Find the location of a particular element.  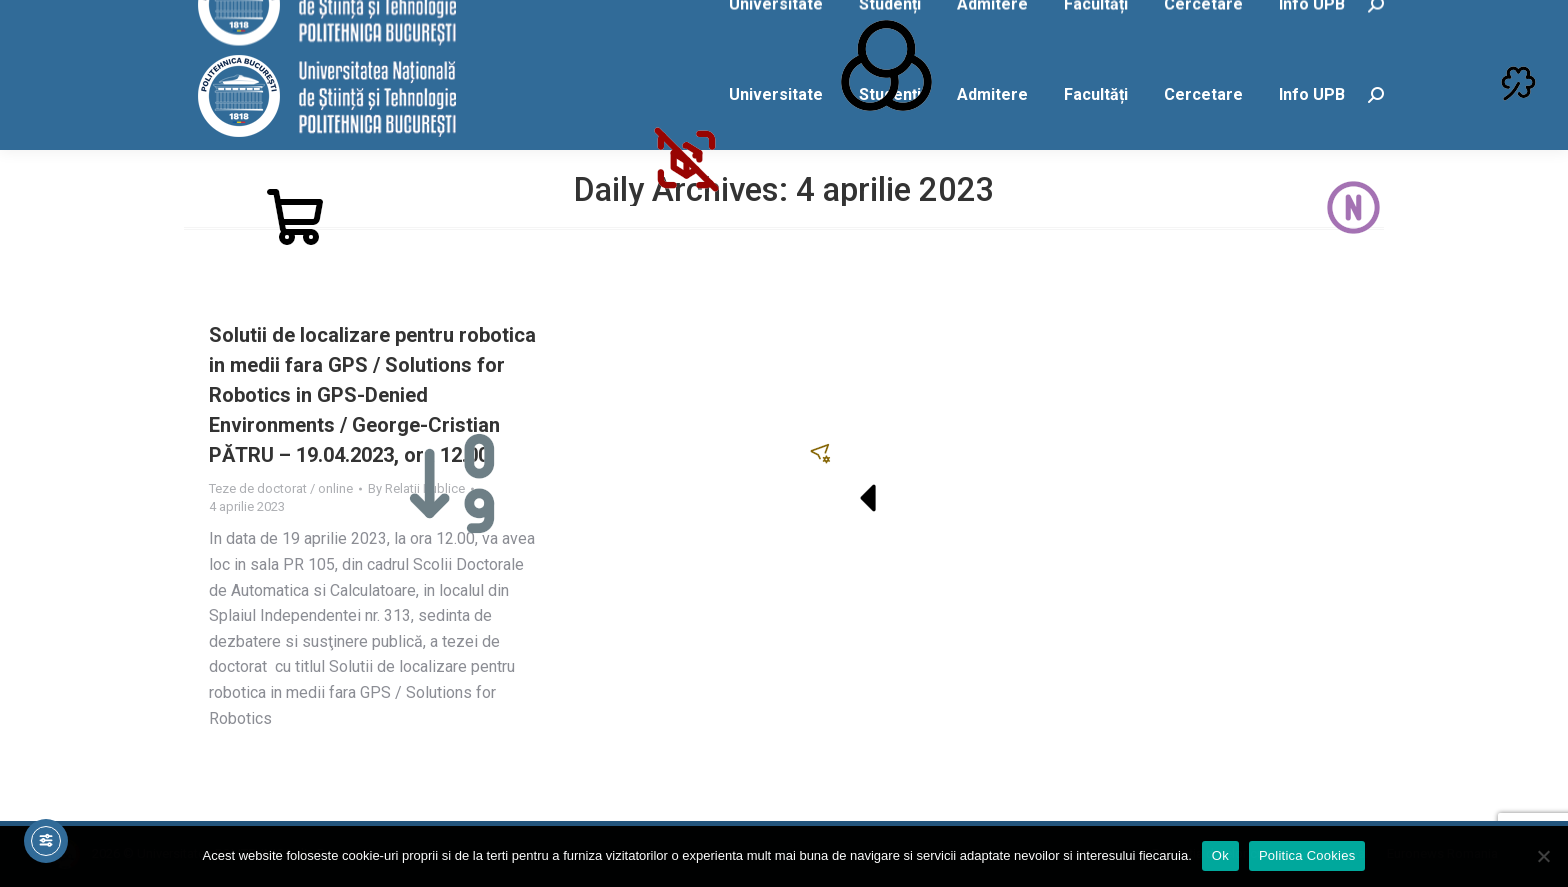

adjust color filter settings is located at coordinates (886, 65).